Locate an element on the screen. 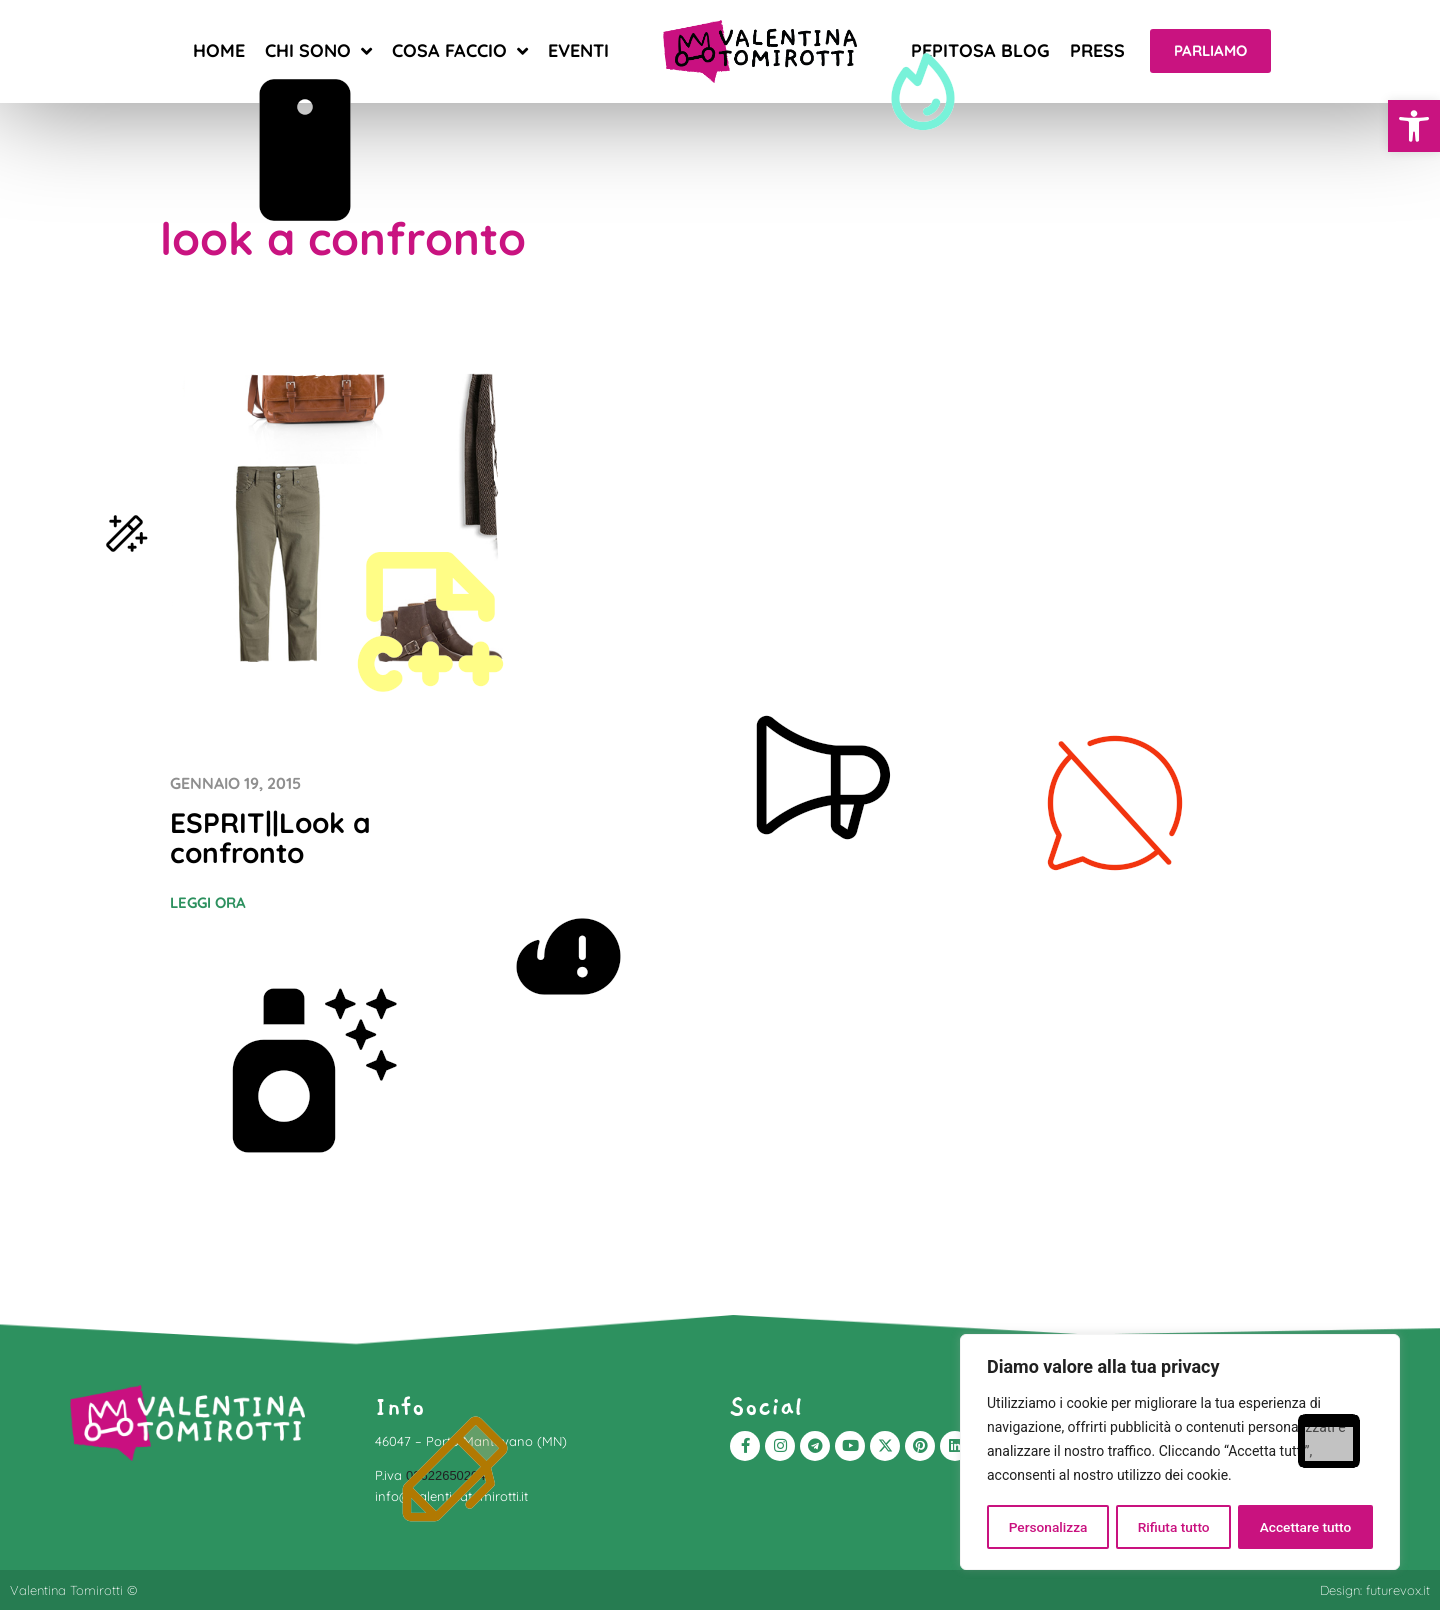  edit or modify content is located at coordinates (453, 1471).